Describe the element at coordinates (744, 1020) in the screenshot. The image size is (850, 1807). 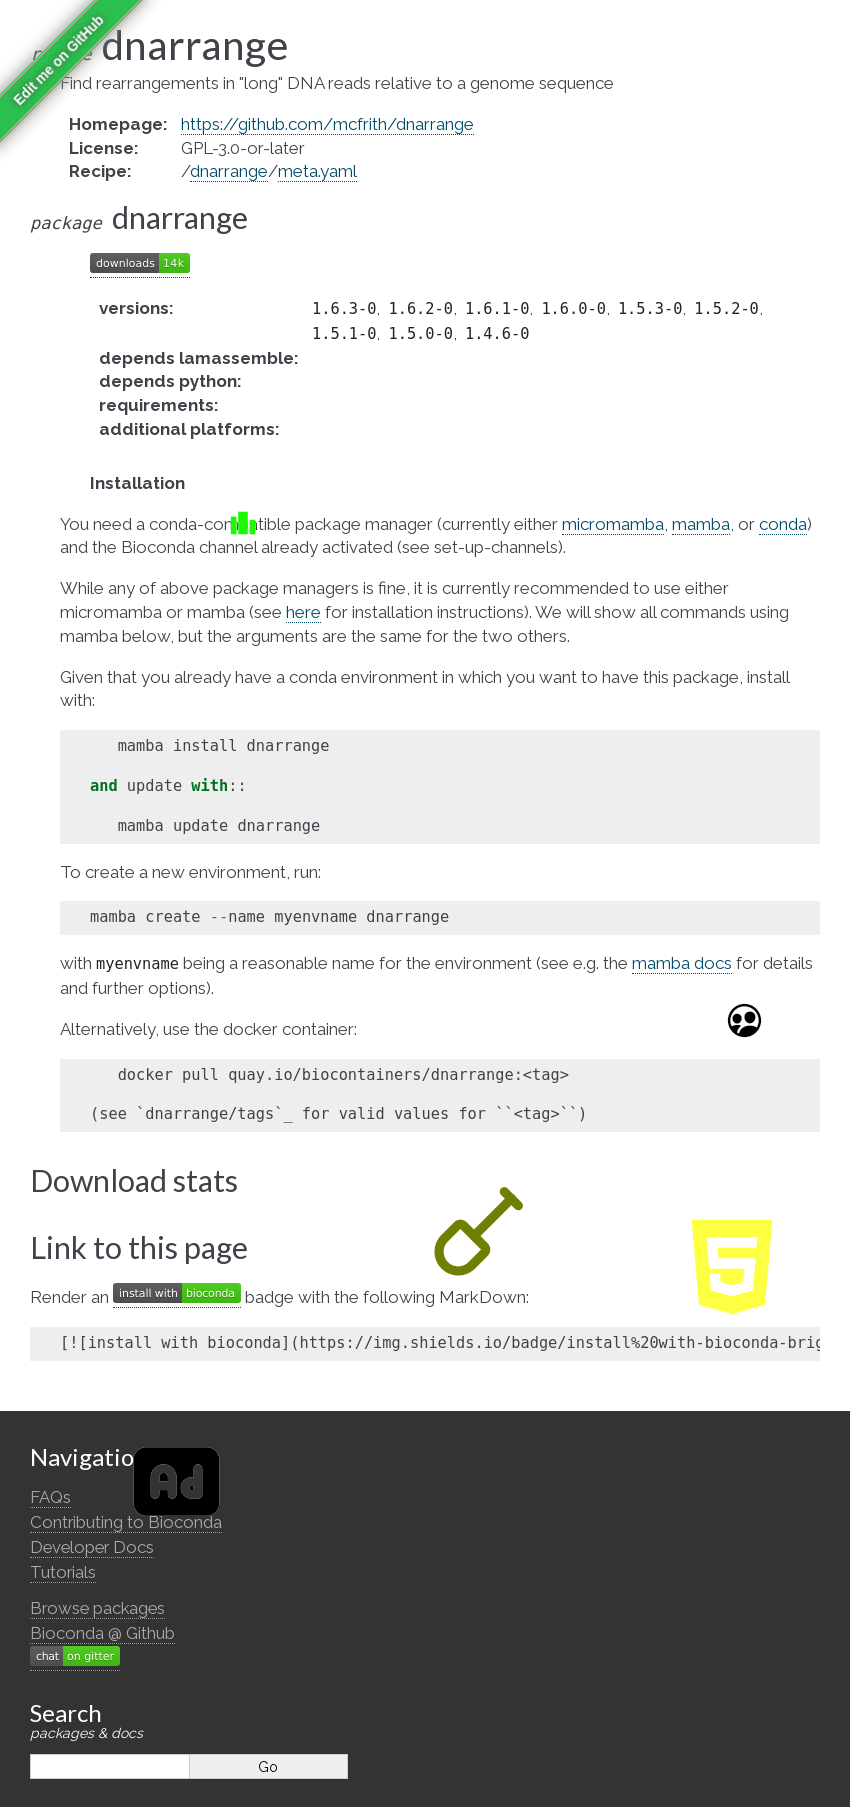
I see `view group or team members` at that location.